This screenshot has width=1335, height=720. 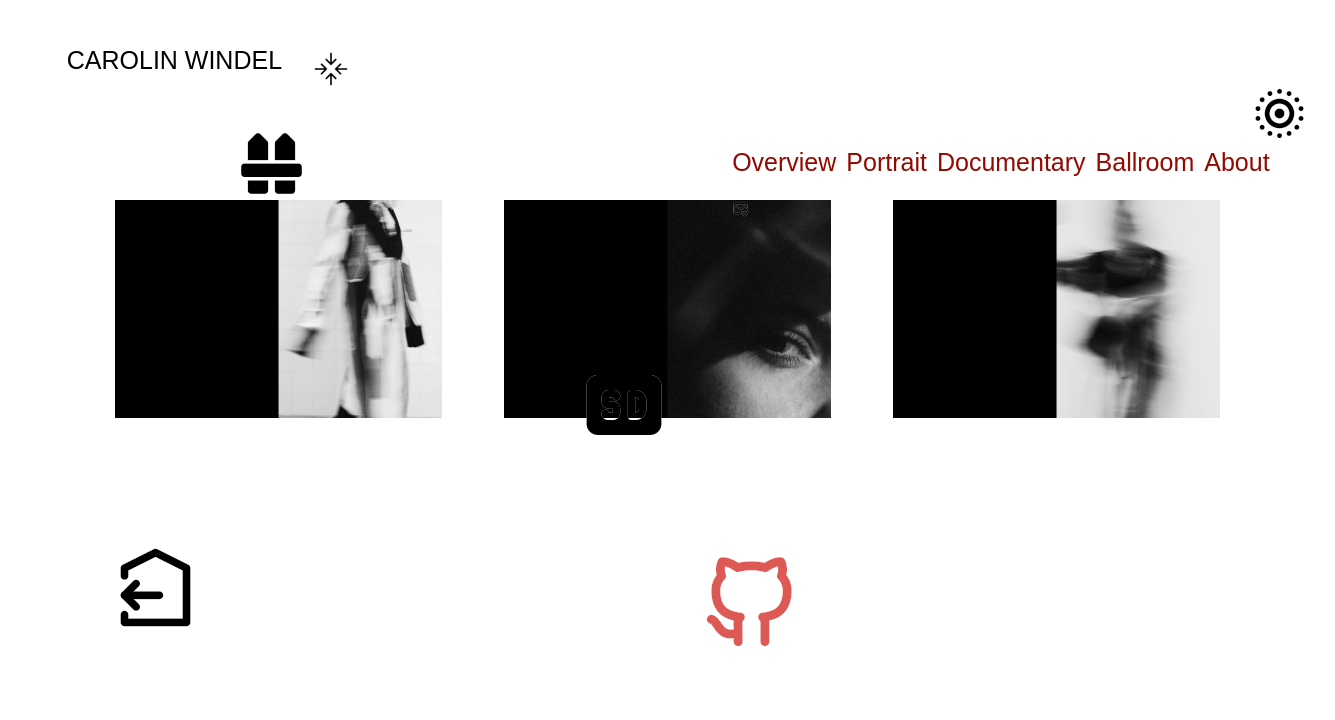 What do you see at coordinates (271, 163) in the screenshot?
I see `set boundary or perimeter limits` at bounding box center [271, 163].